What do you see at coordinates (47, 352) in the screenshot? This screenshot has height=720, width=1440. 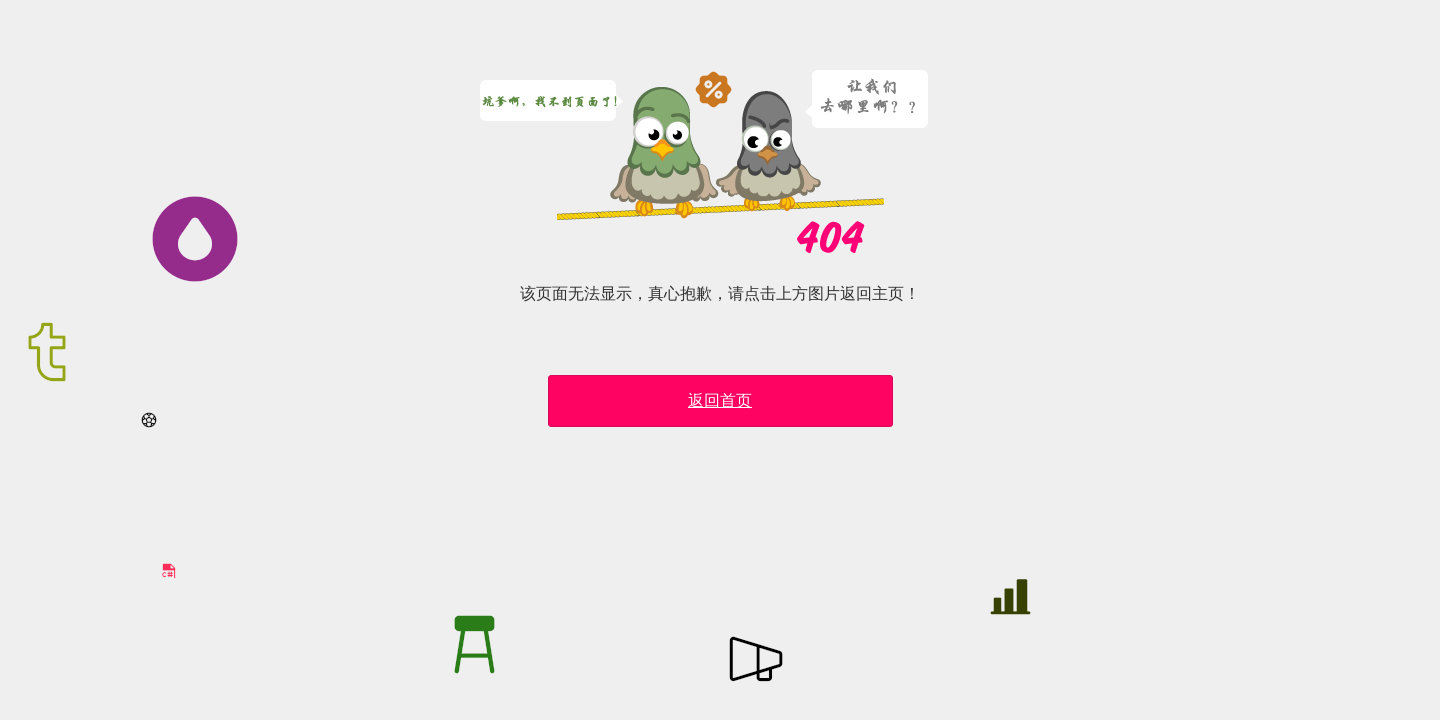 I see `open Tumblr app` at bounding box center [47, 352].